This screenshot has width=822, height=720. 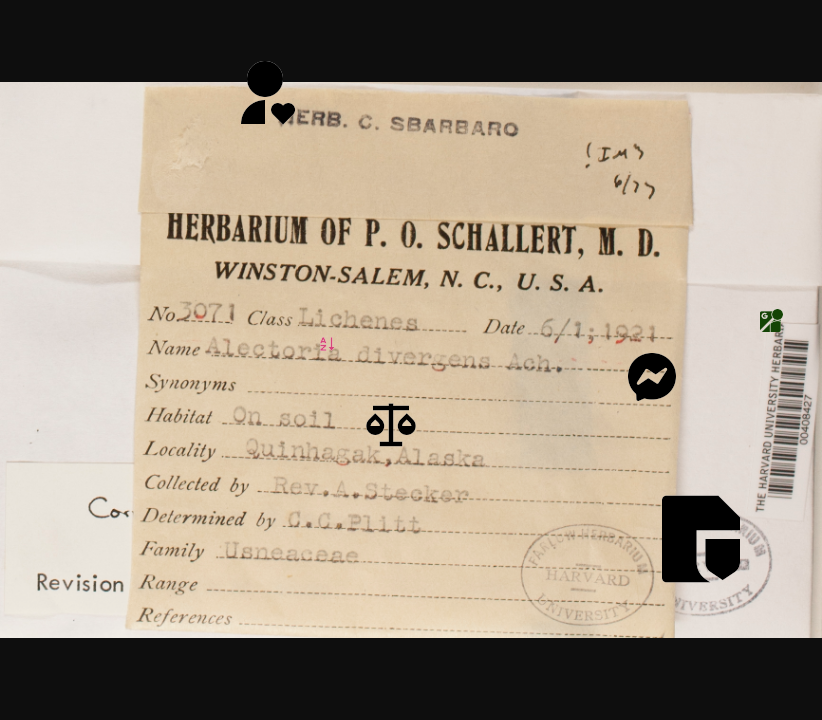 I want to click on open Facebook Messenger app, so click(x=652, y=377).